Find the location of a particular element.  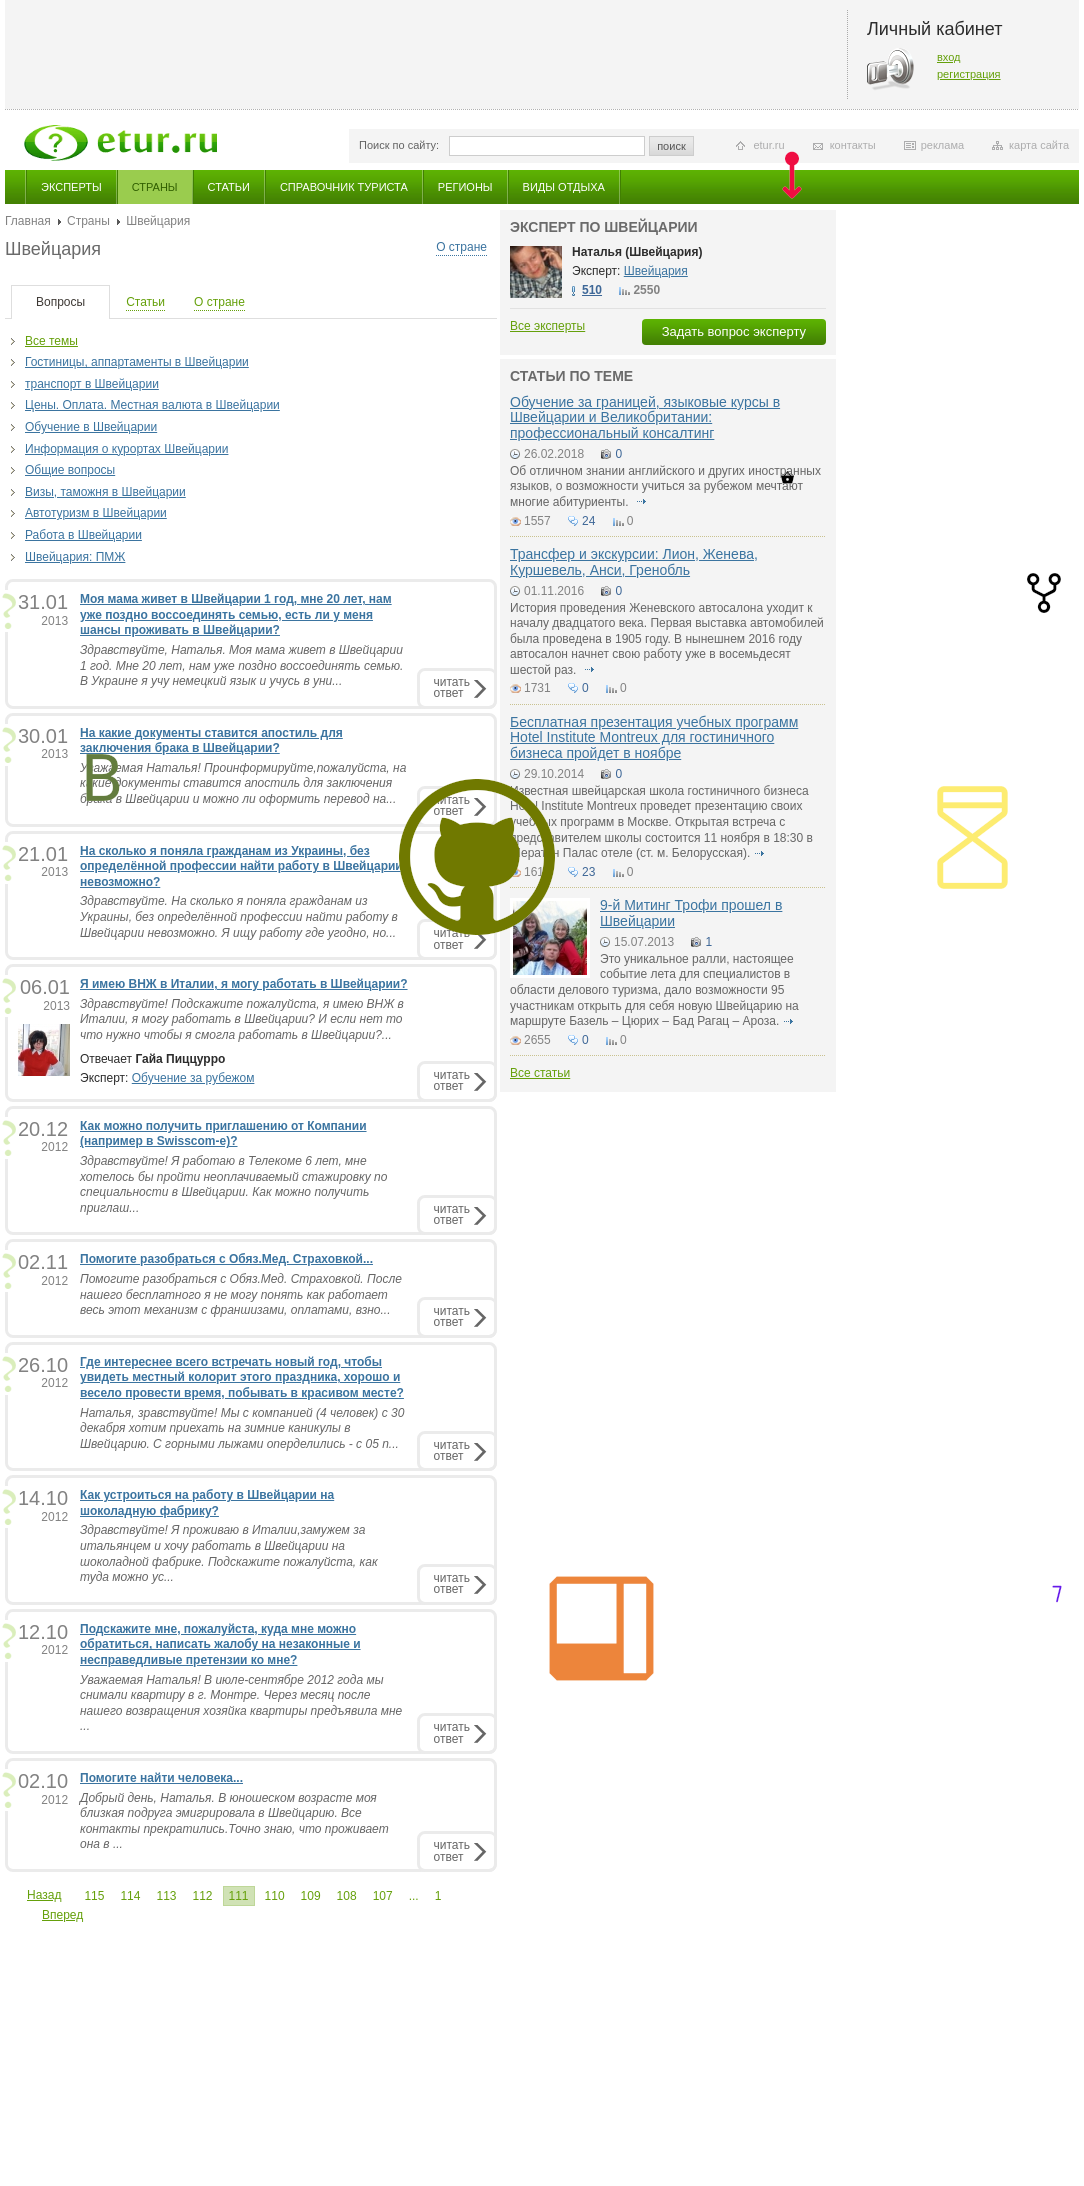

open GitHub repository is located at coordinates (477, 857).